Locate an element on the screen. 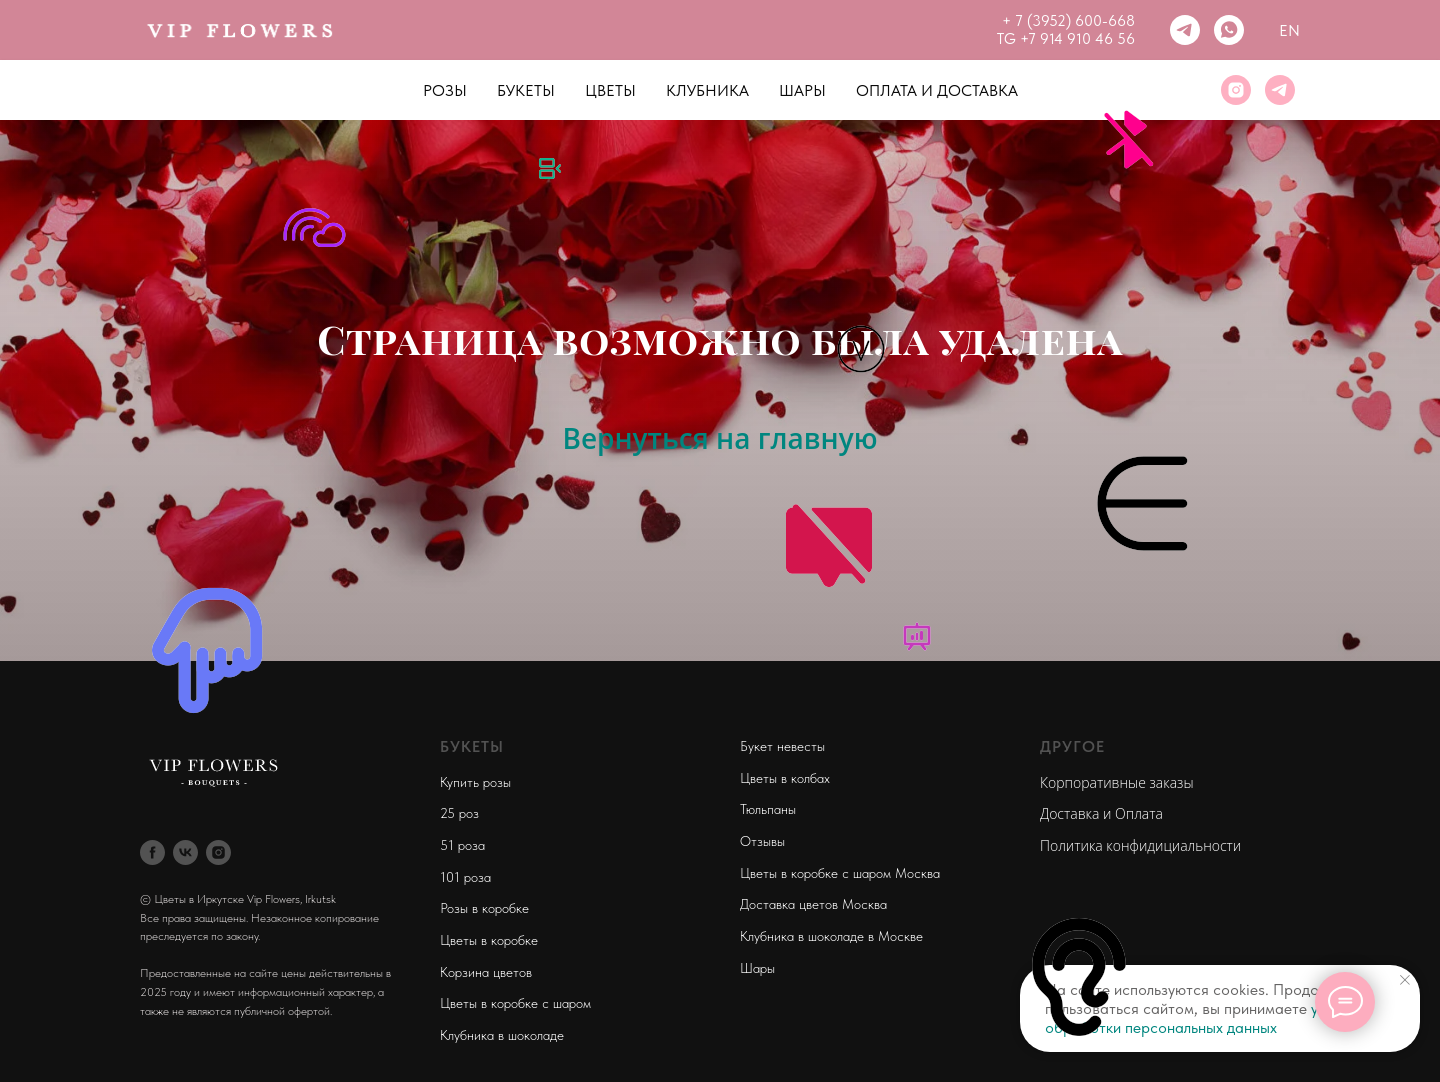 The height and width of the screenshot is (1082, 1440). move selected items to the end of a row is located at coordinates (549, 168).